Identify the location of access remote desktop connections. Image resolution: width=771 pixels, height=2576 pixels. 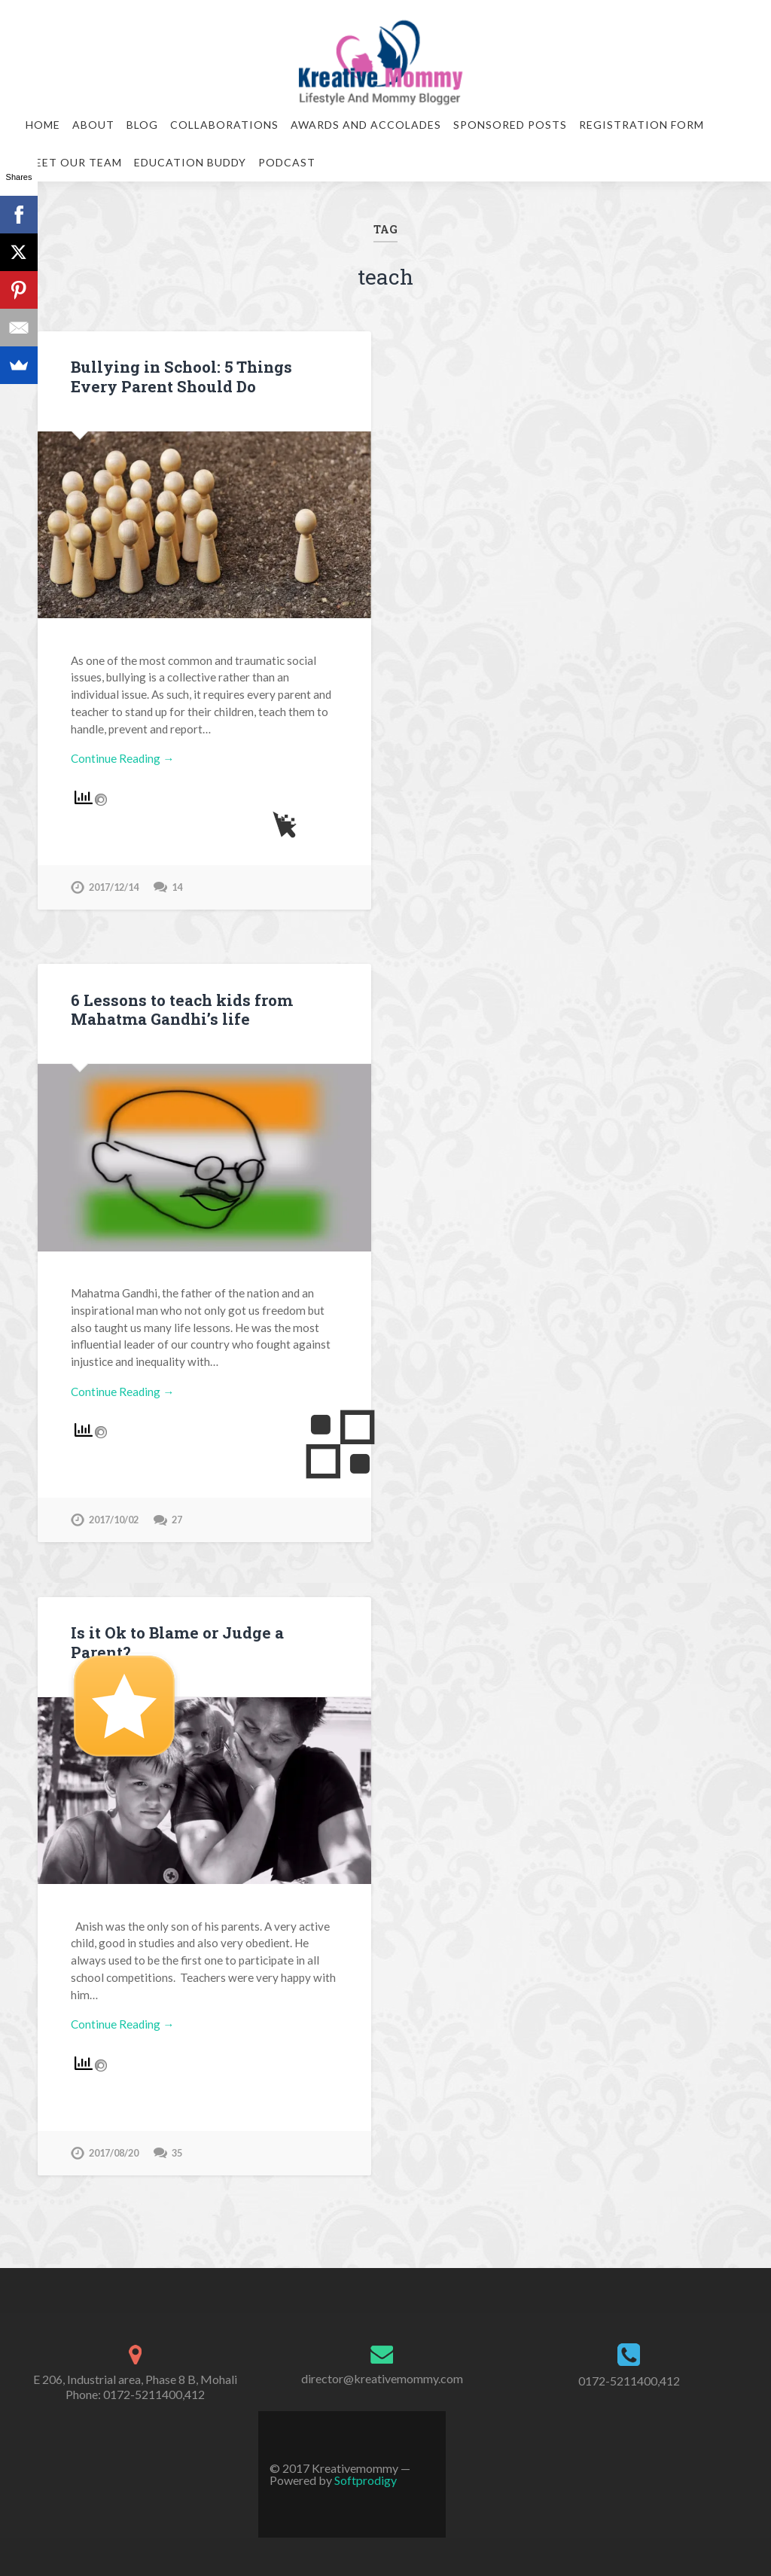
(285, 825).